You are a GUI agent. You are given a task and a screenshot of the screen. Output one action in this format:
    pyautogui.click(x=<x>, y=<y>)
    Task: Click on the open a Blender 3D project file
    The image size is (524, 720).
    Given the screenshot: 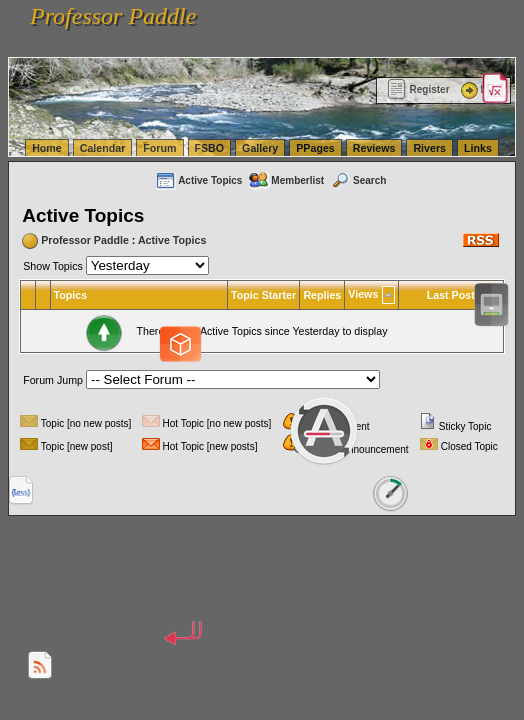 What is the action you would take?
    pyautogui.click(x=180, y=342)
    